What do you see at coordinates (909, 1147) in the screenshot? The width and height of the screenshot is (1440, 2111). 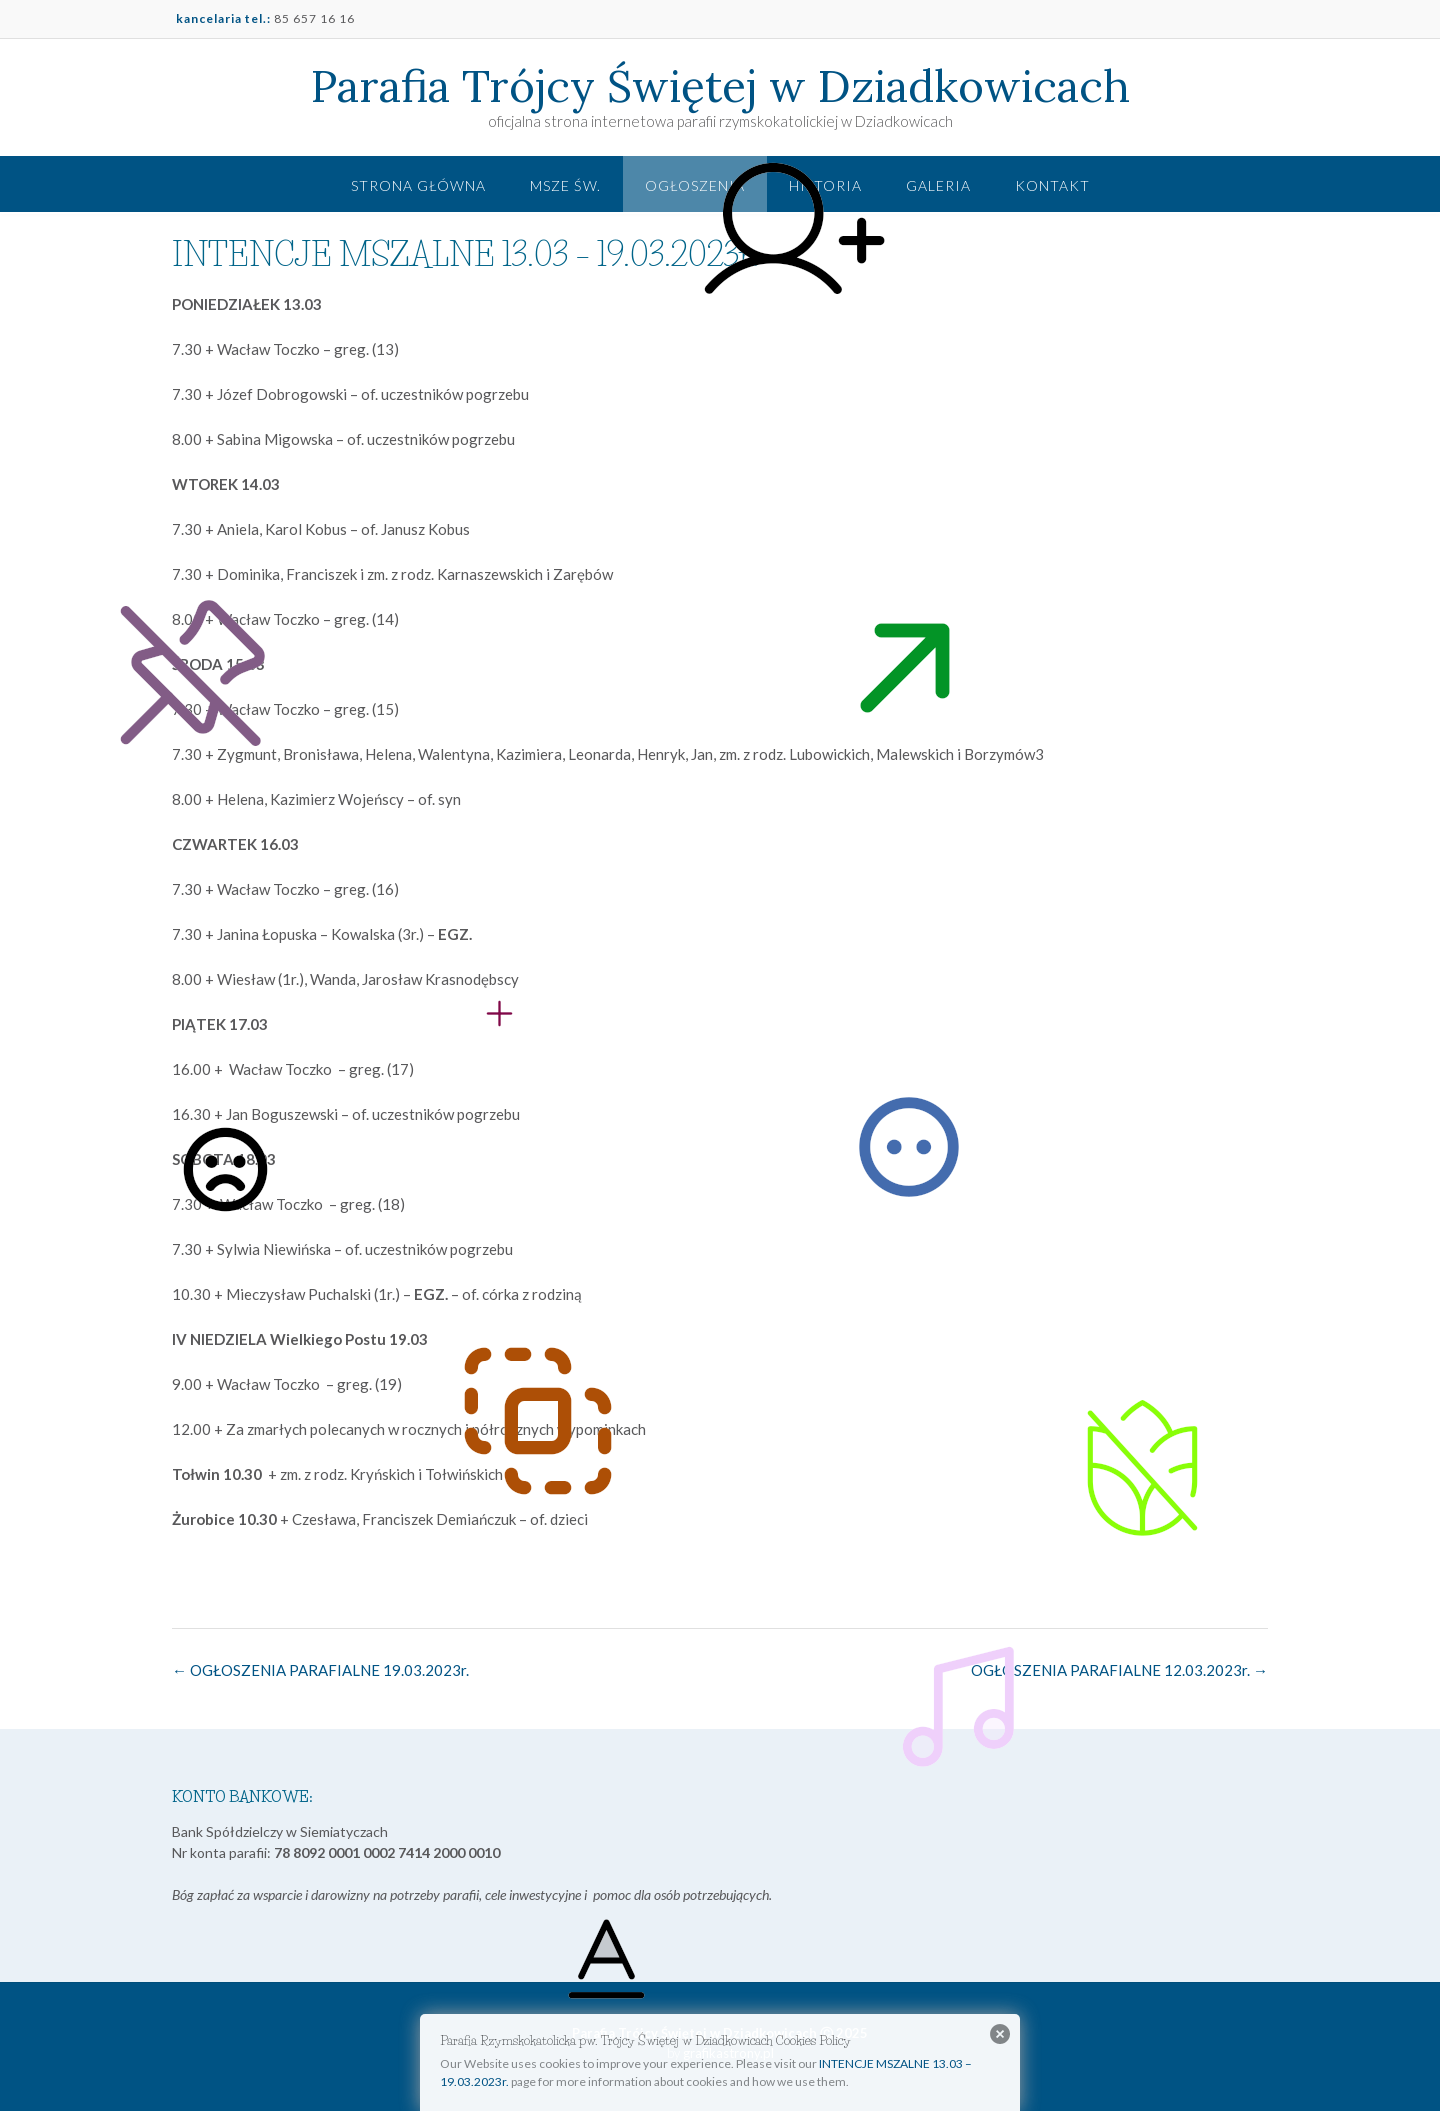 I see `open more options menu` at bounding box center [909, 1147].